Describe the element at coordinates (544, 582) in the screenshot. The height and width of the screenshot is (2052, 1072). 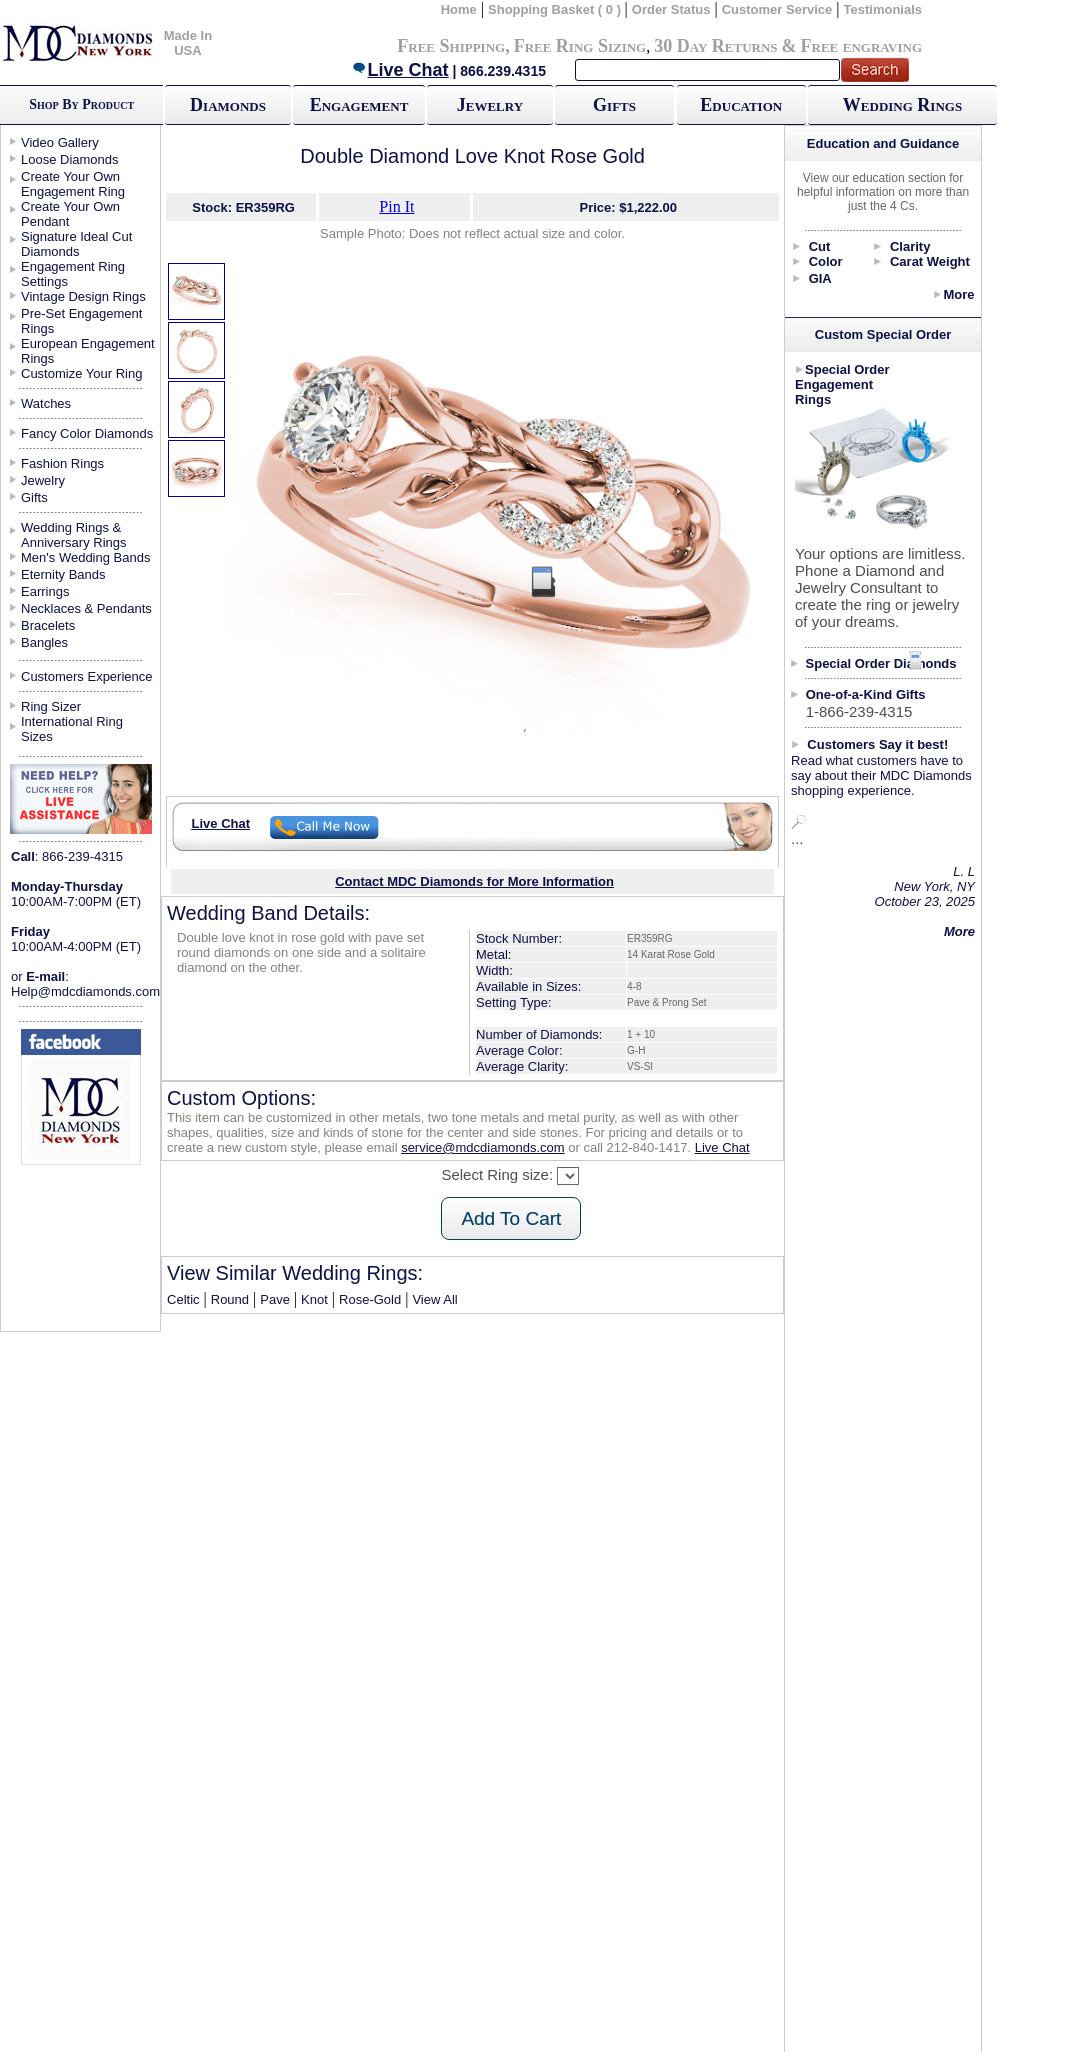
I see `microSD or TransFlash memory card storage device` at that location.